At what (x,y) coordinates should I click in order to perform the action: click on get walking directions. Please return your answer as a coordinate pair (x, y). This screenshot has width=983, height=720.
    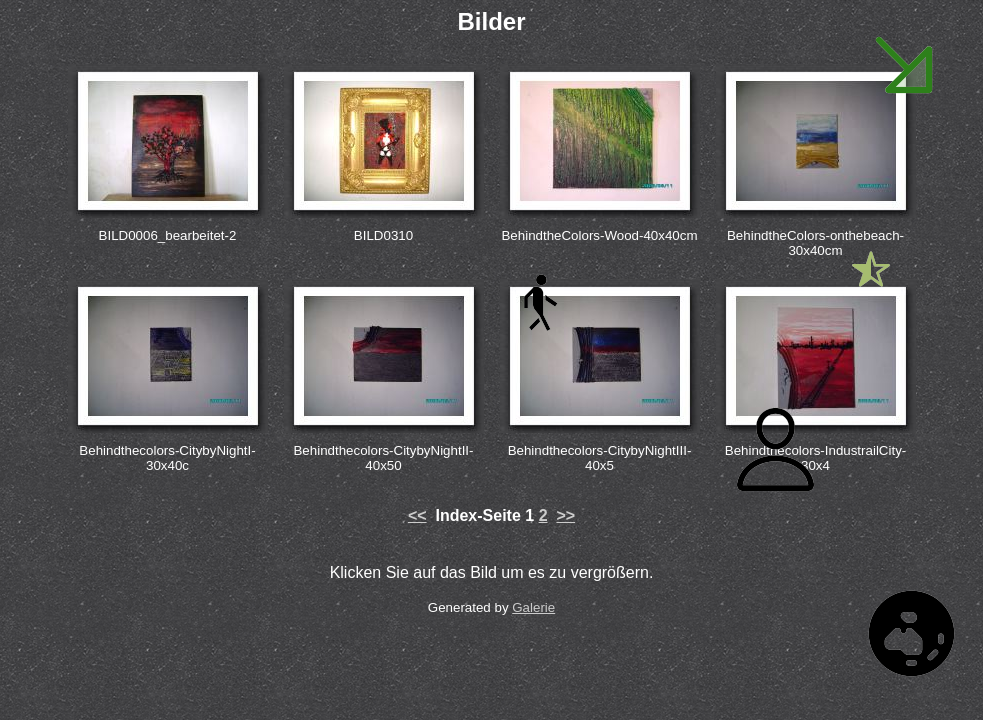
    Looking at the image, I should click on (541, 302).